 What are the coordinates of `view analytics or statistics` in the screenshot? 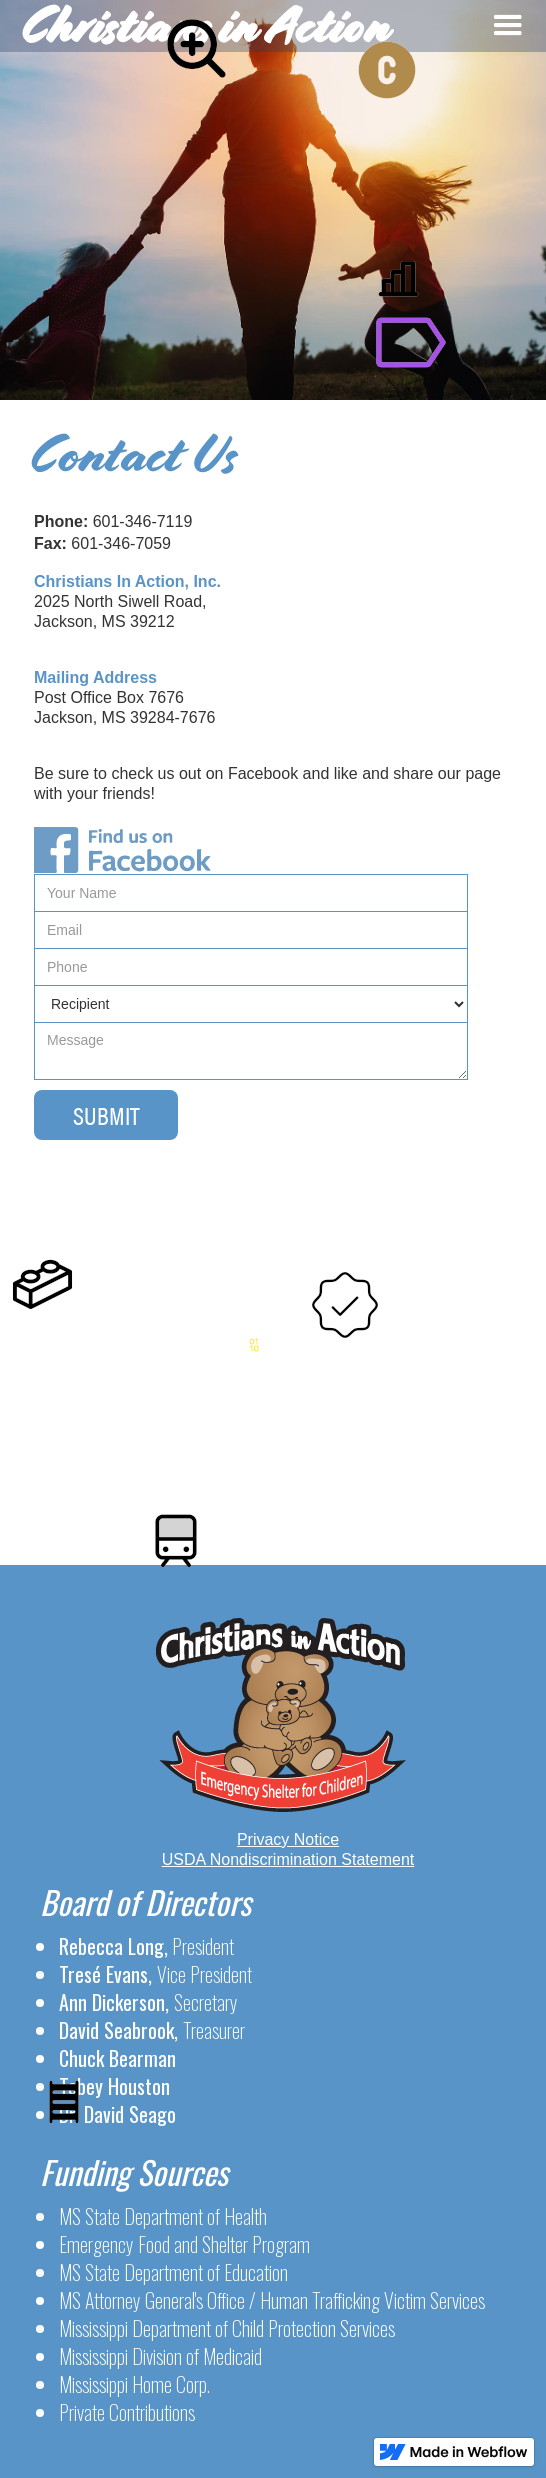 It's located at (398, 279).